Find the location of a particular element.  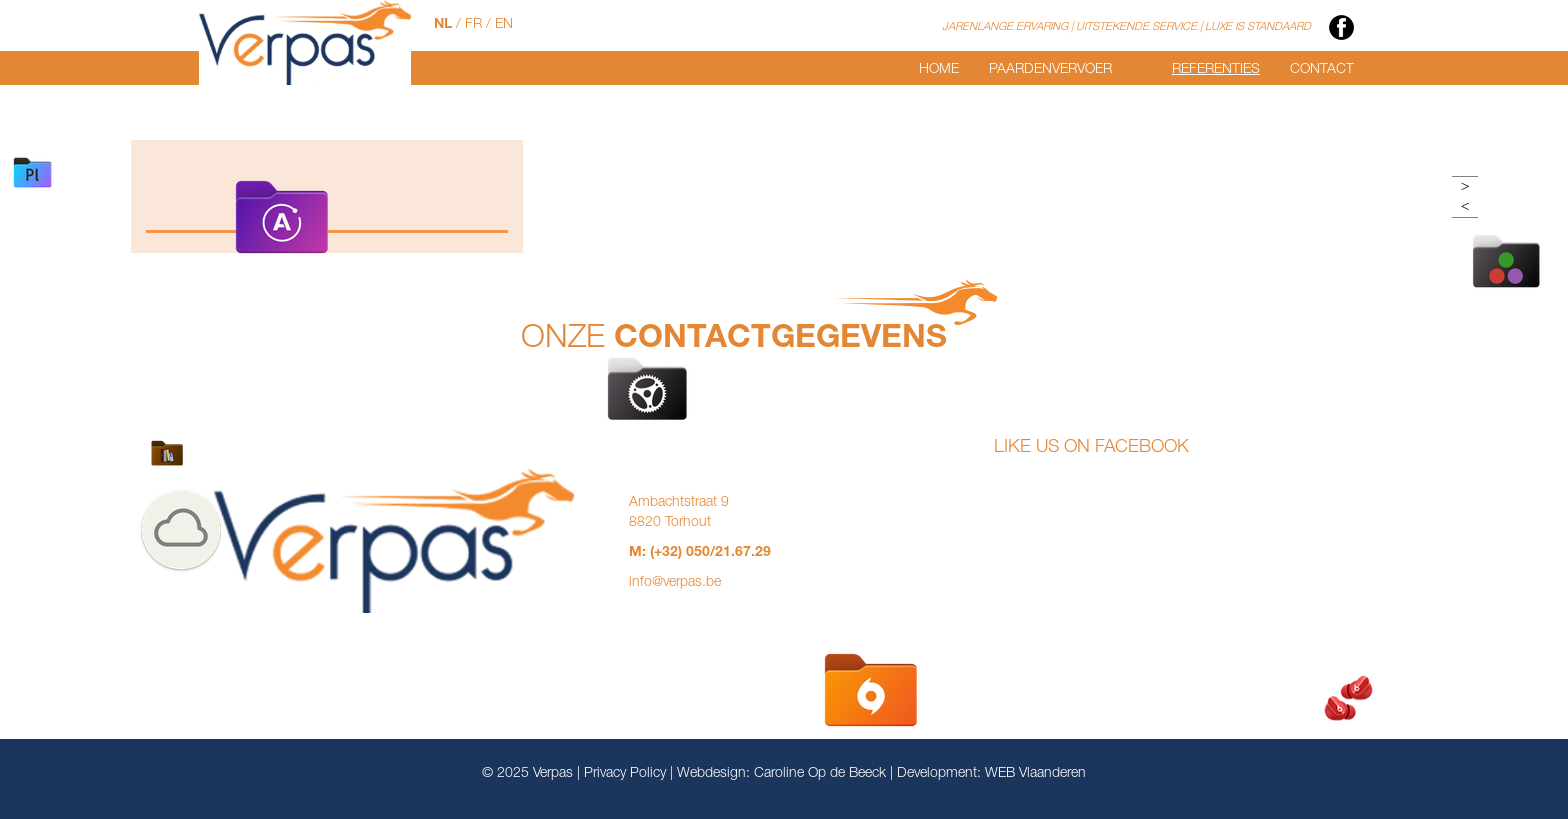

open Origin game library folder is located at coordinates (870, 692).